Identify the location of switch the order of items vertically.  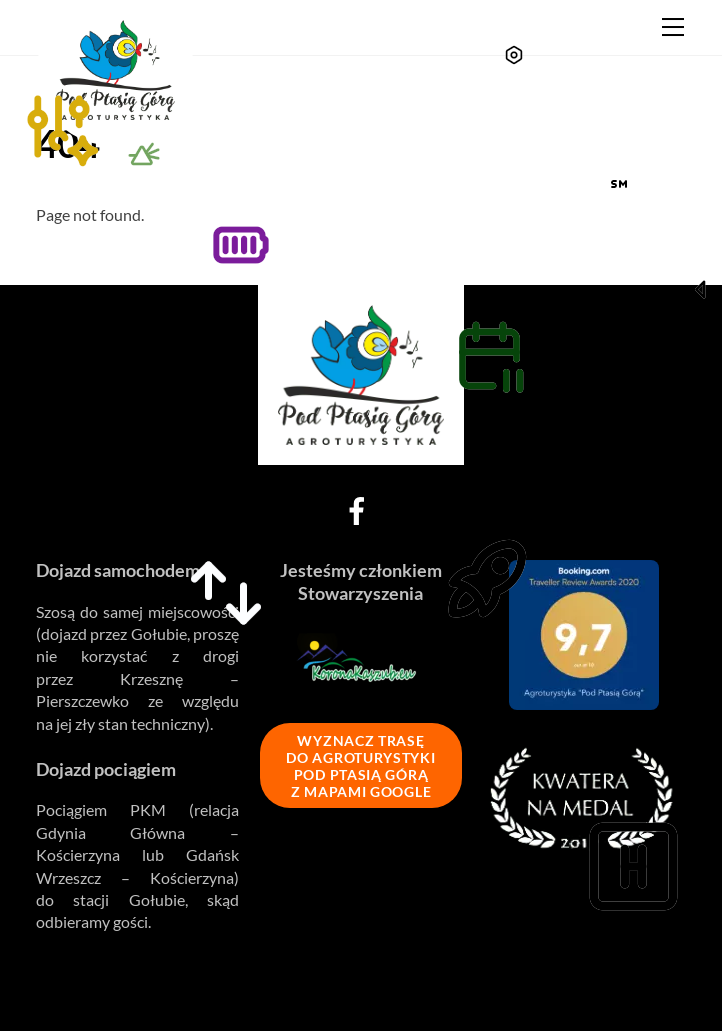
(226, 593).